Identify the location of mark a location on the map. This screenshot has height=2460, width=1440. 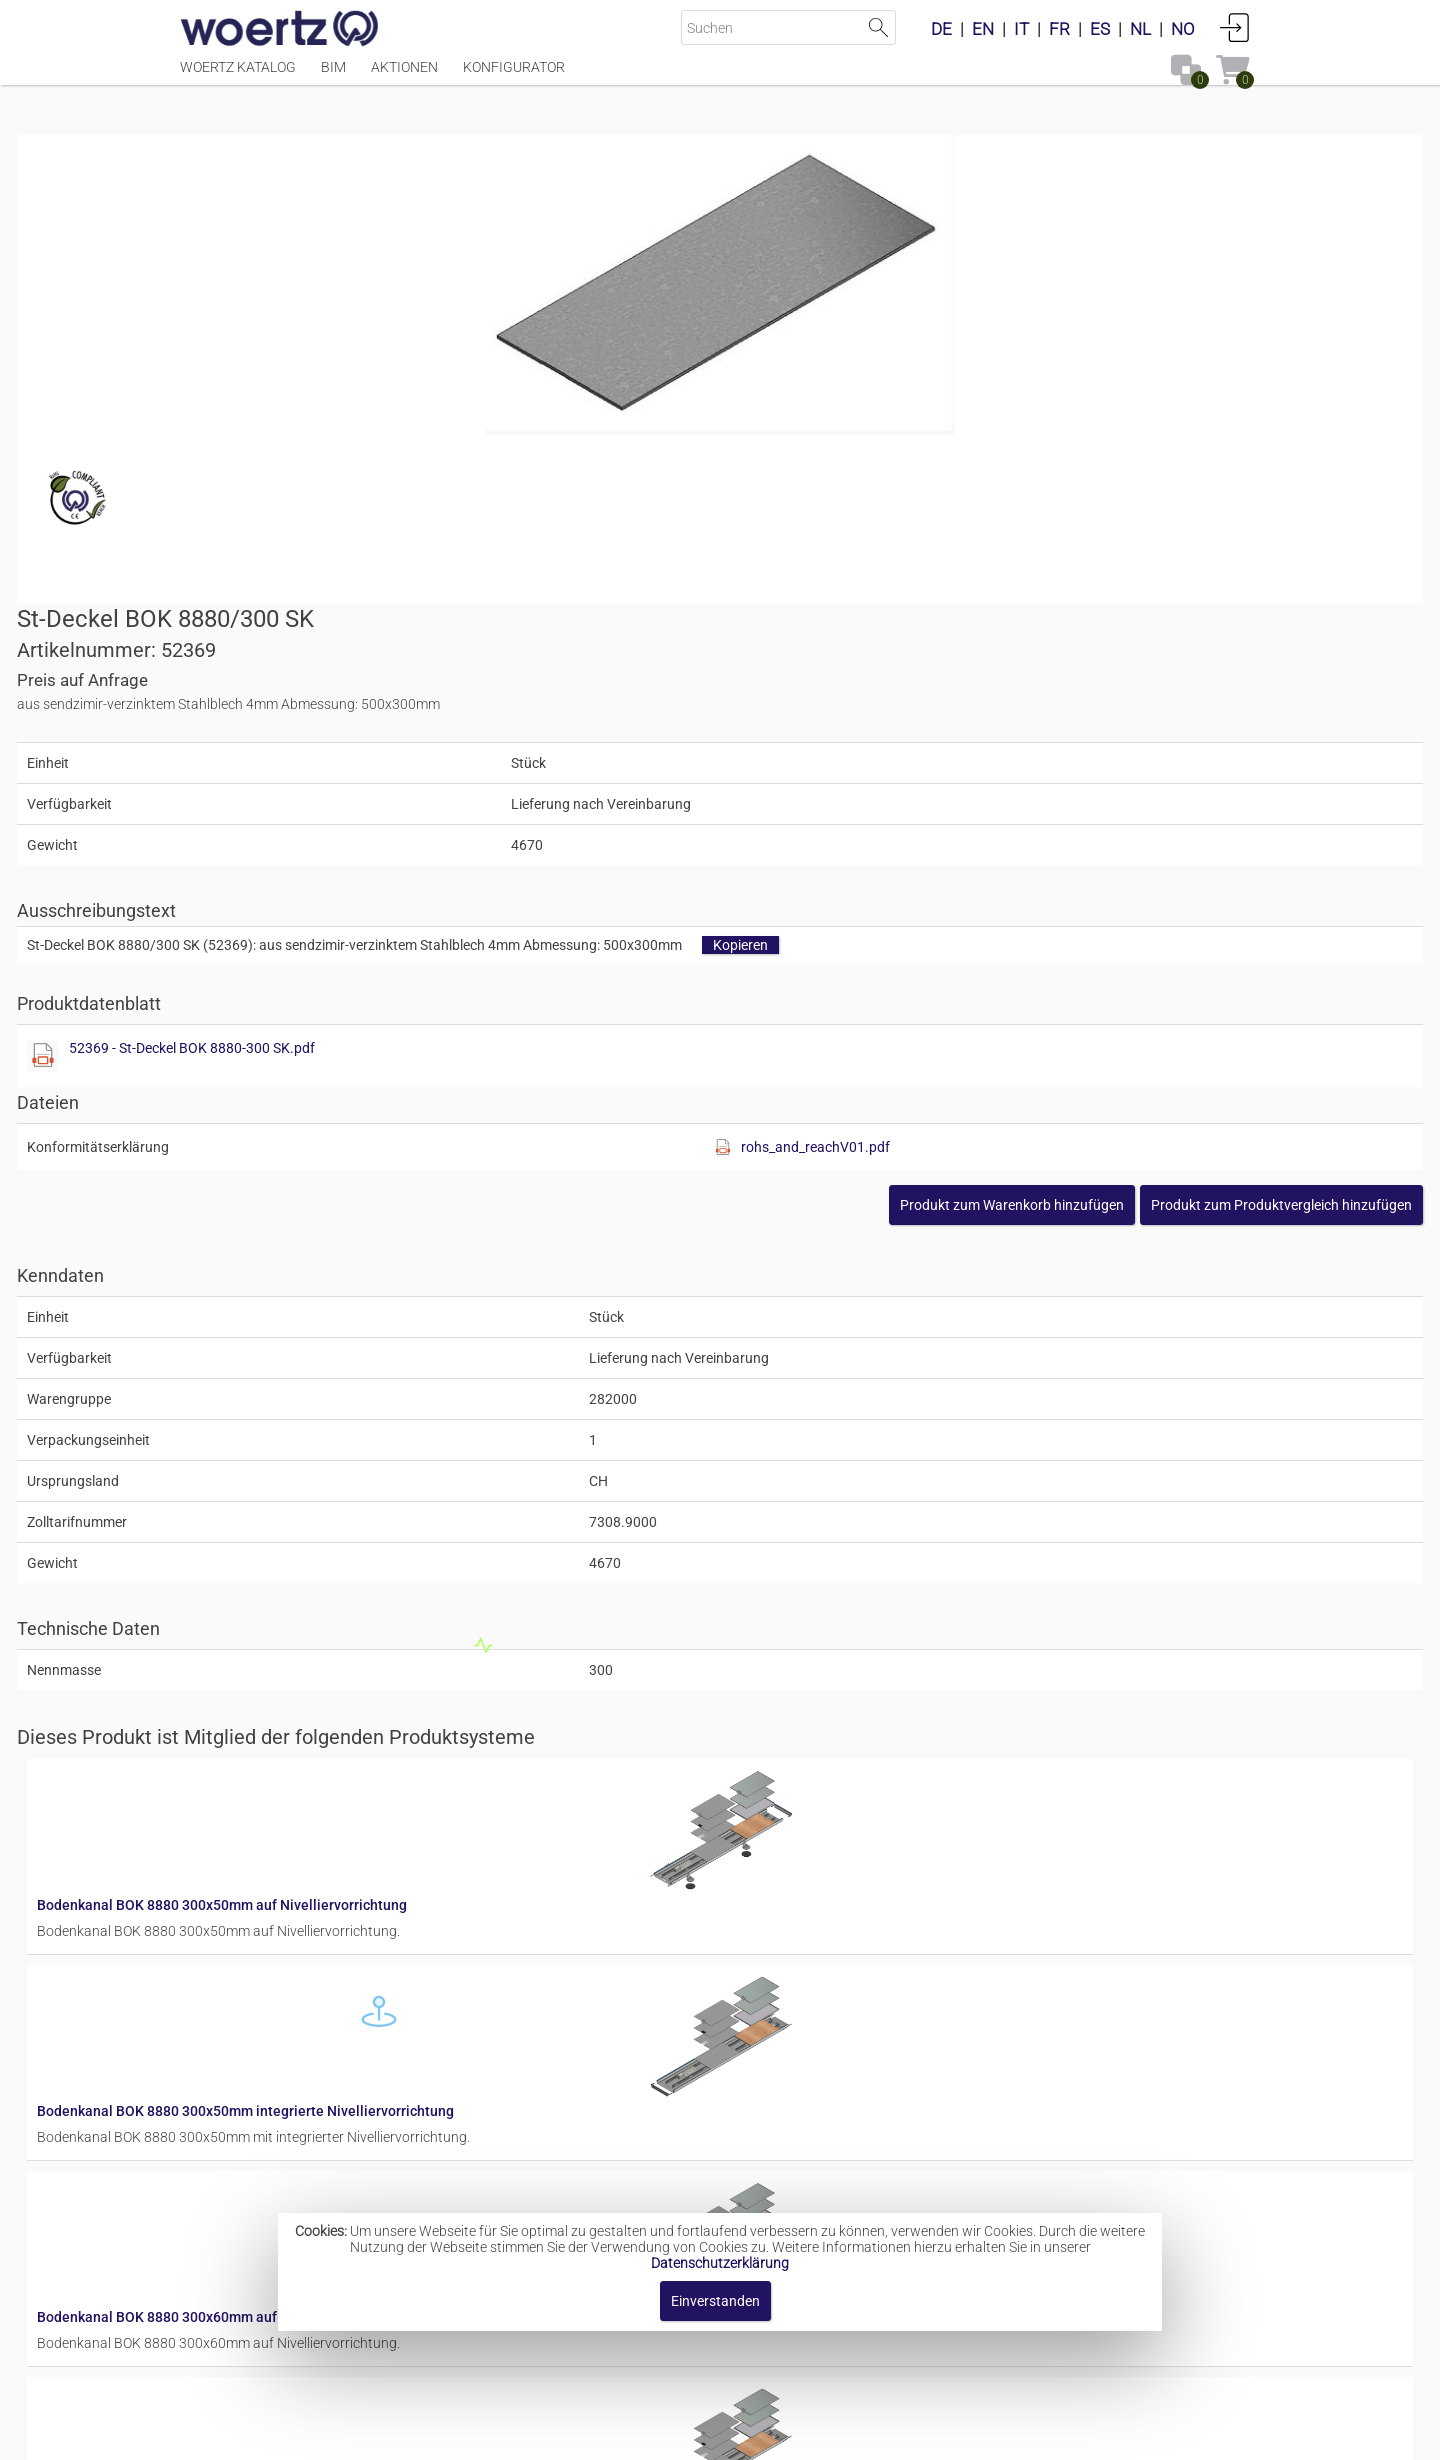
(379, 2012).